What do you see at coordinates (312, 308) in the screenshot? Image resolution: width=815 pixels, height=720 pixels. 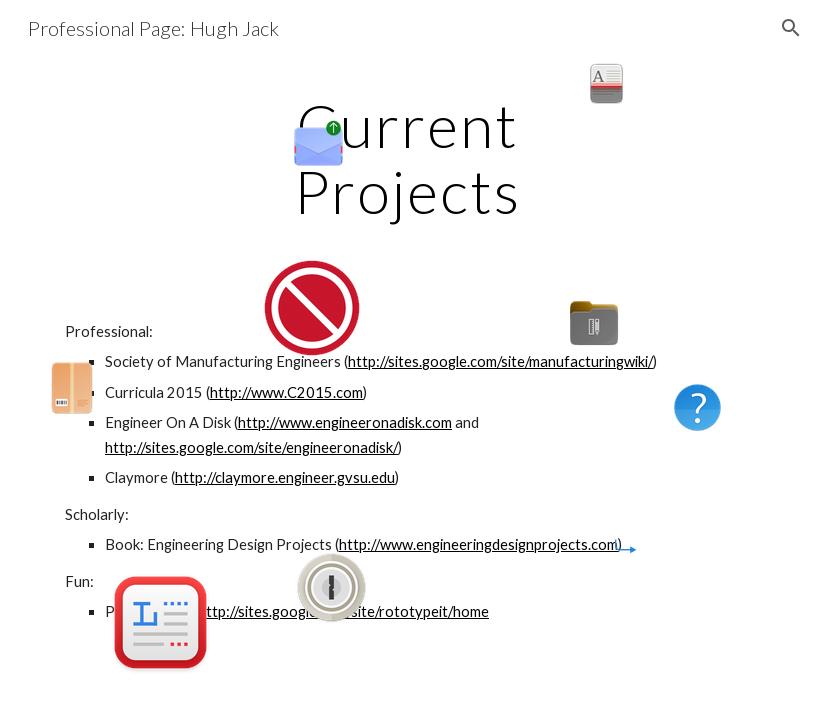 I see `remove a group or team` at bounding box center [312, 308].